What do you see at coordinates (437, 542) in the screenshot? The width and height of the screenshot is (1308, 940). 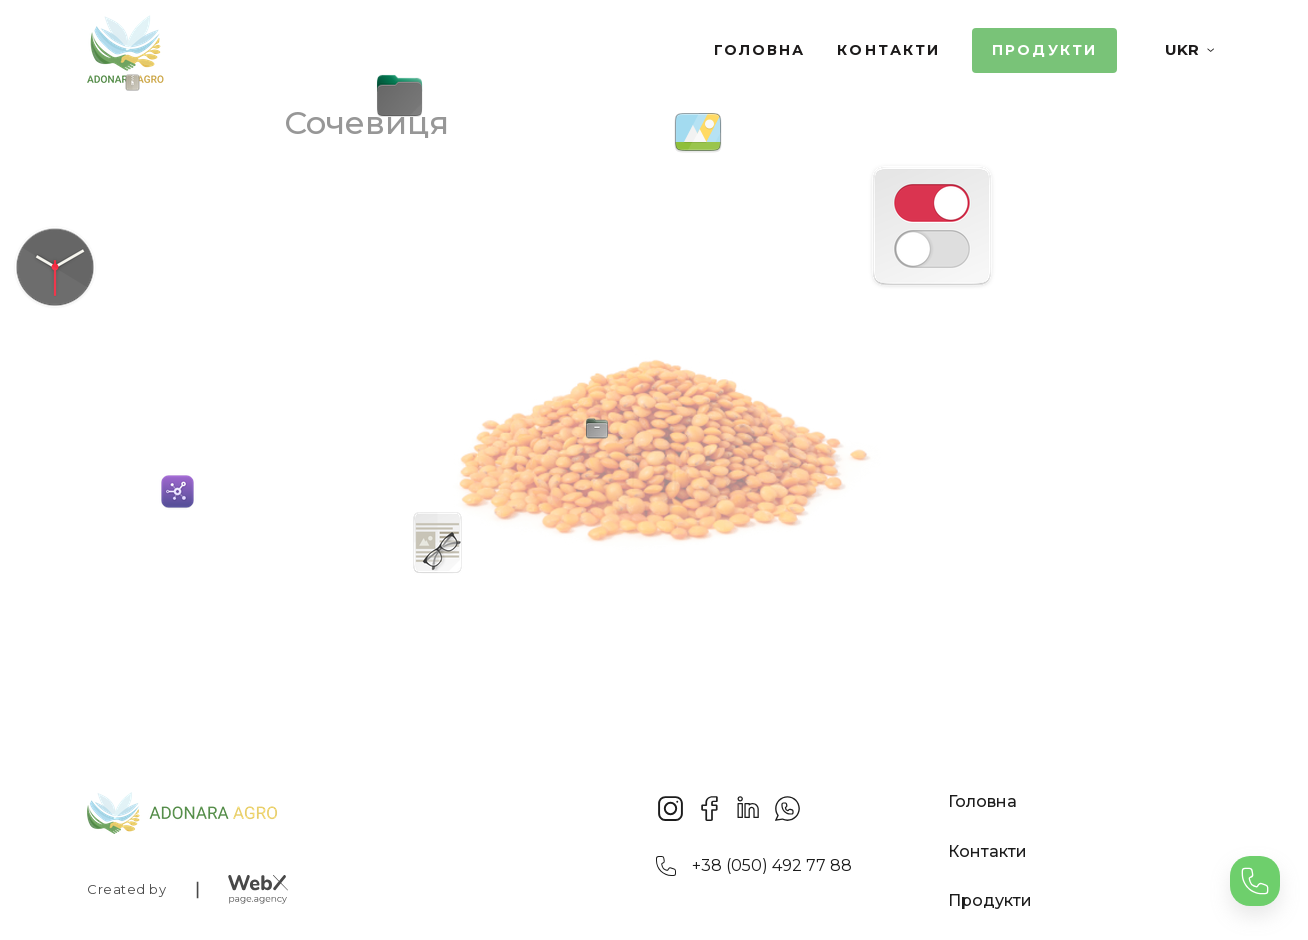 I see `open documents viewer app` at bounding box center [437, 542].